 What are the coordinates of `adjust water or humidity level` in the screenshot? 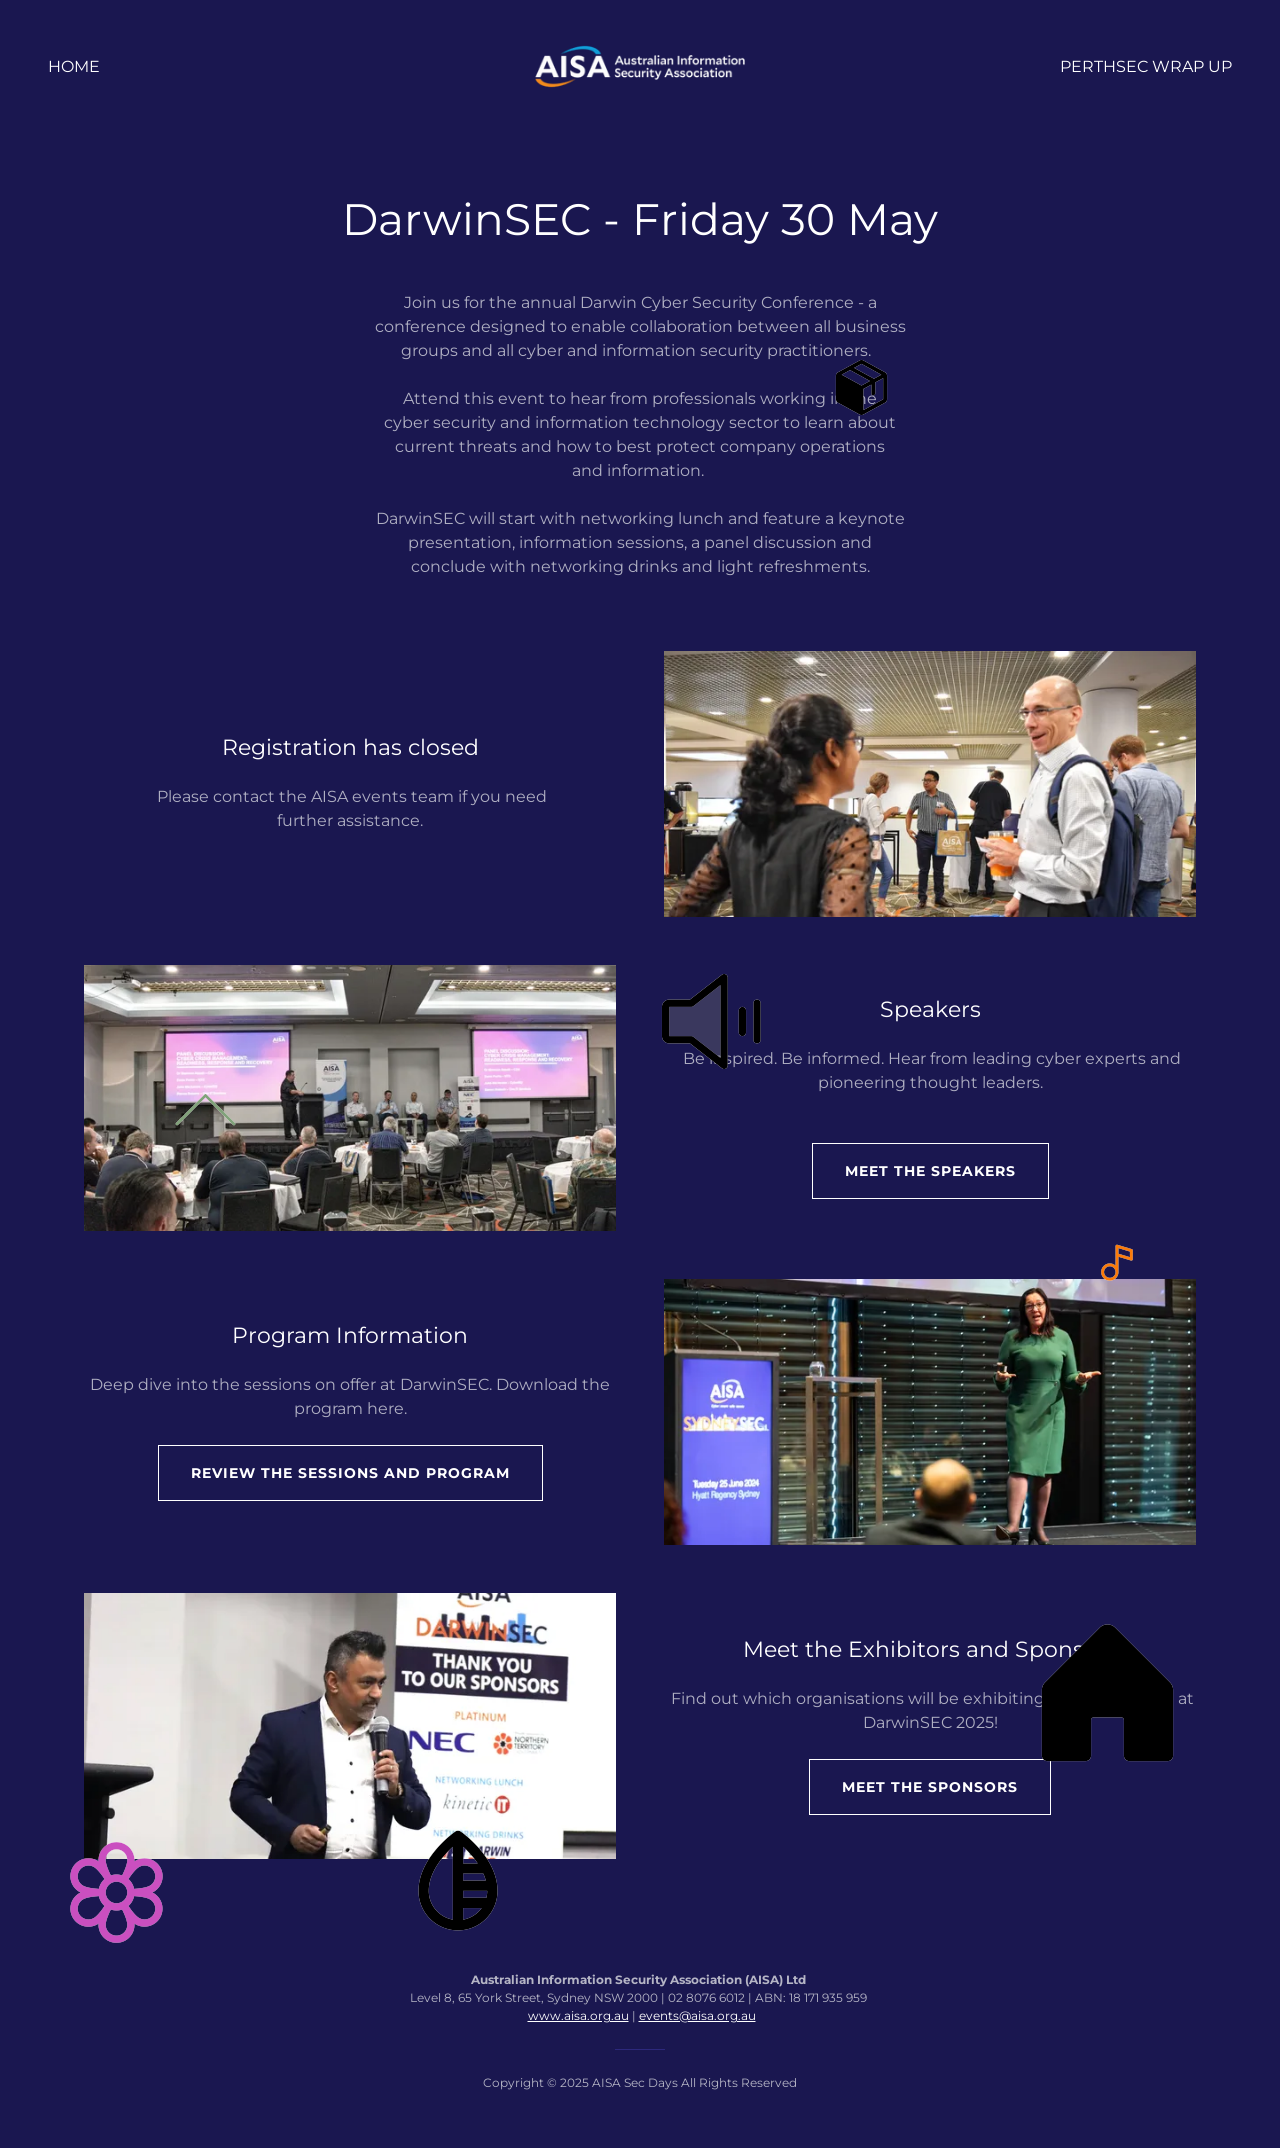 It's located at (458, 1884).